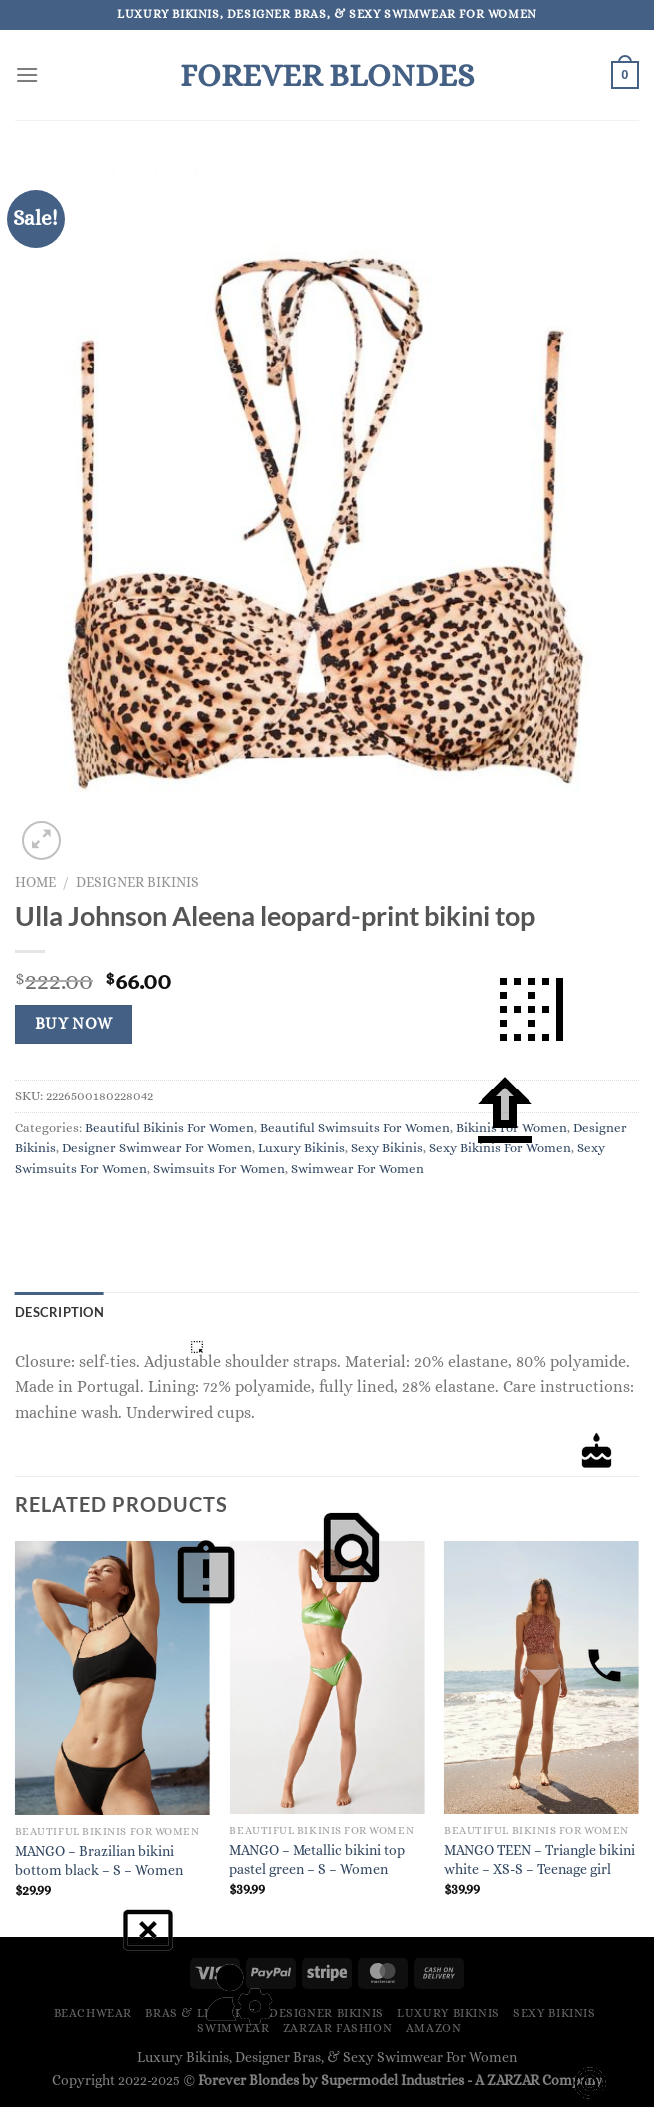 The width and height of the screenshot is (654, 2107). I want to click on search within the current document, so click(351, 1547).